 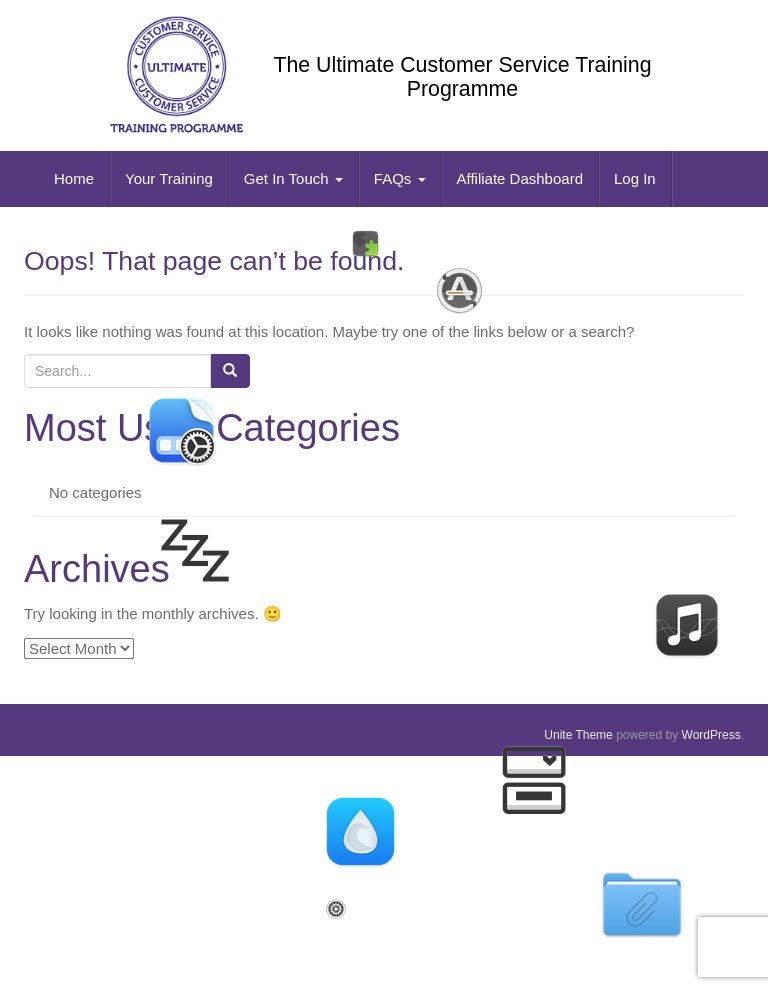 What do you see at coordinates (181, 430) in the screenshot?
I see `open system profiler application` at bounding box center [181, 430].